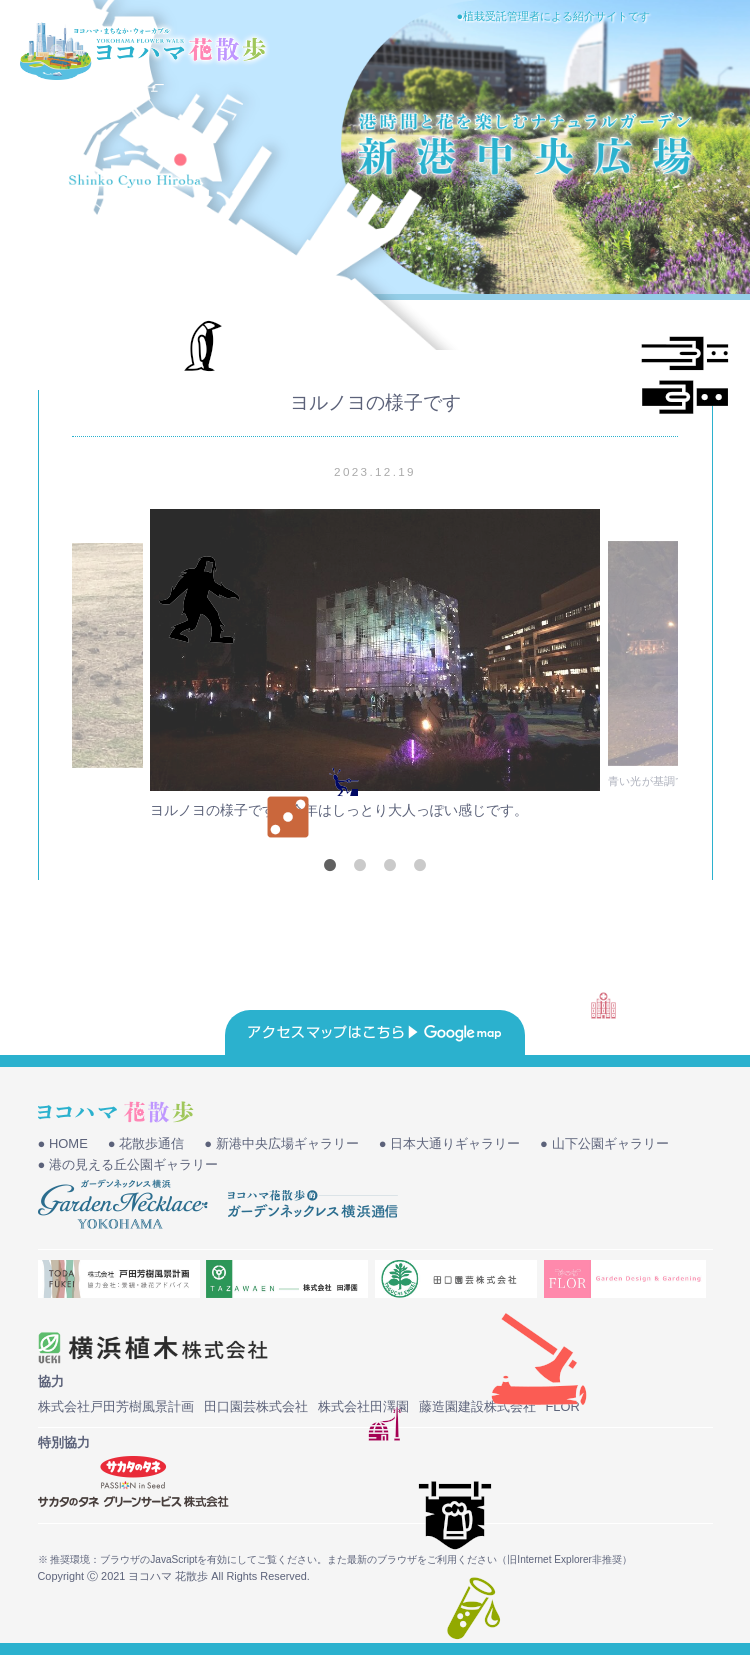  Describe the element at coordinates (199, 600) in the screenshot. I see `sasquatch or bigfoot character selection` at that location.